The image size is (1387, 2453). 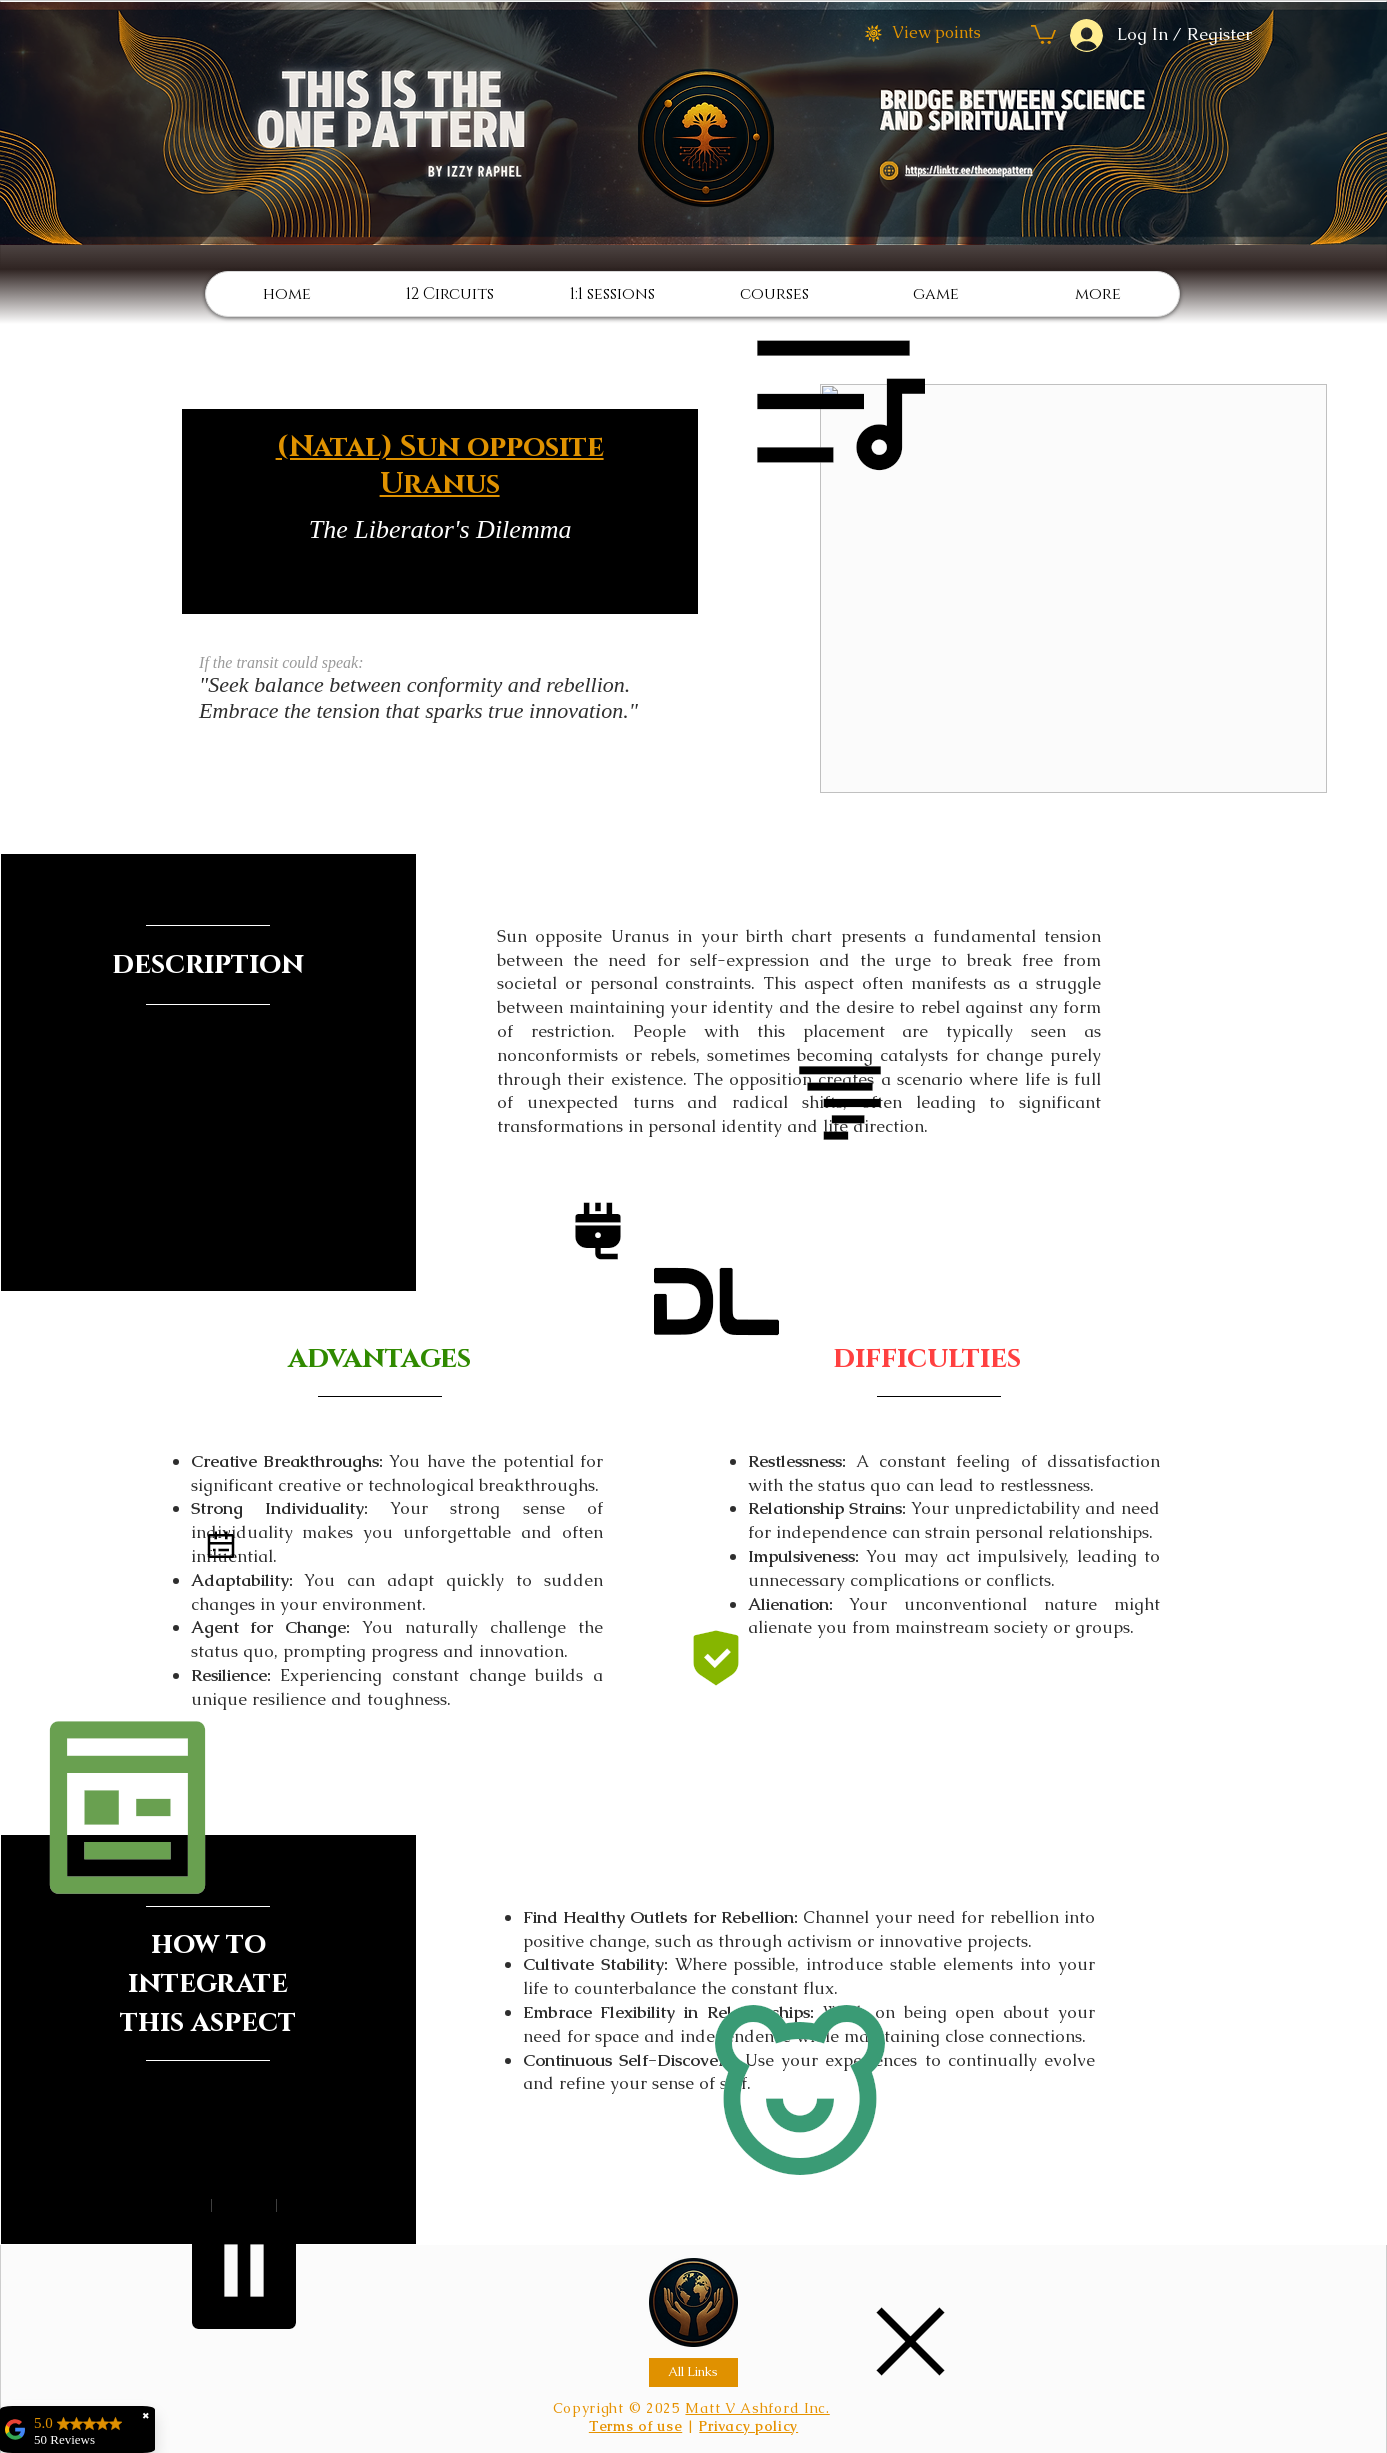 I want to click on select bear avatar or profile icon, so click(x=800, y=2090).